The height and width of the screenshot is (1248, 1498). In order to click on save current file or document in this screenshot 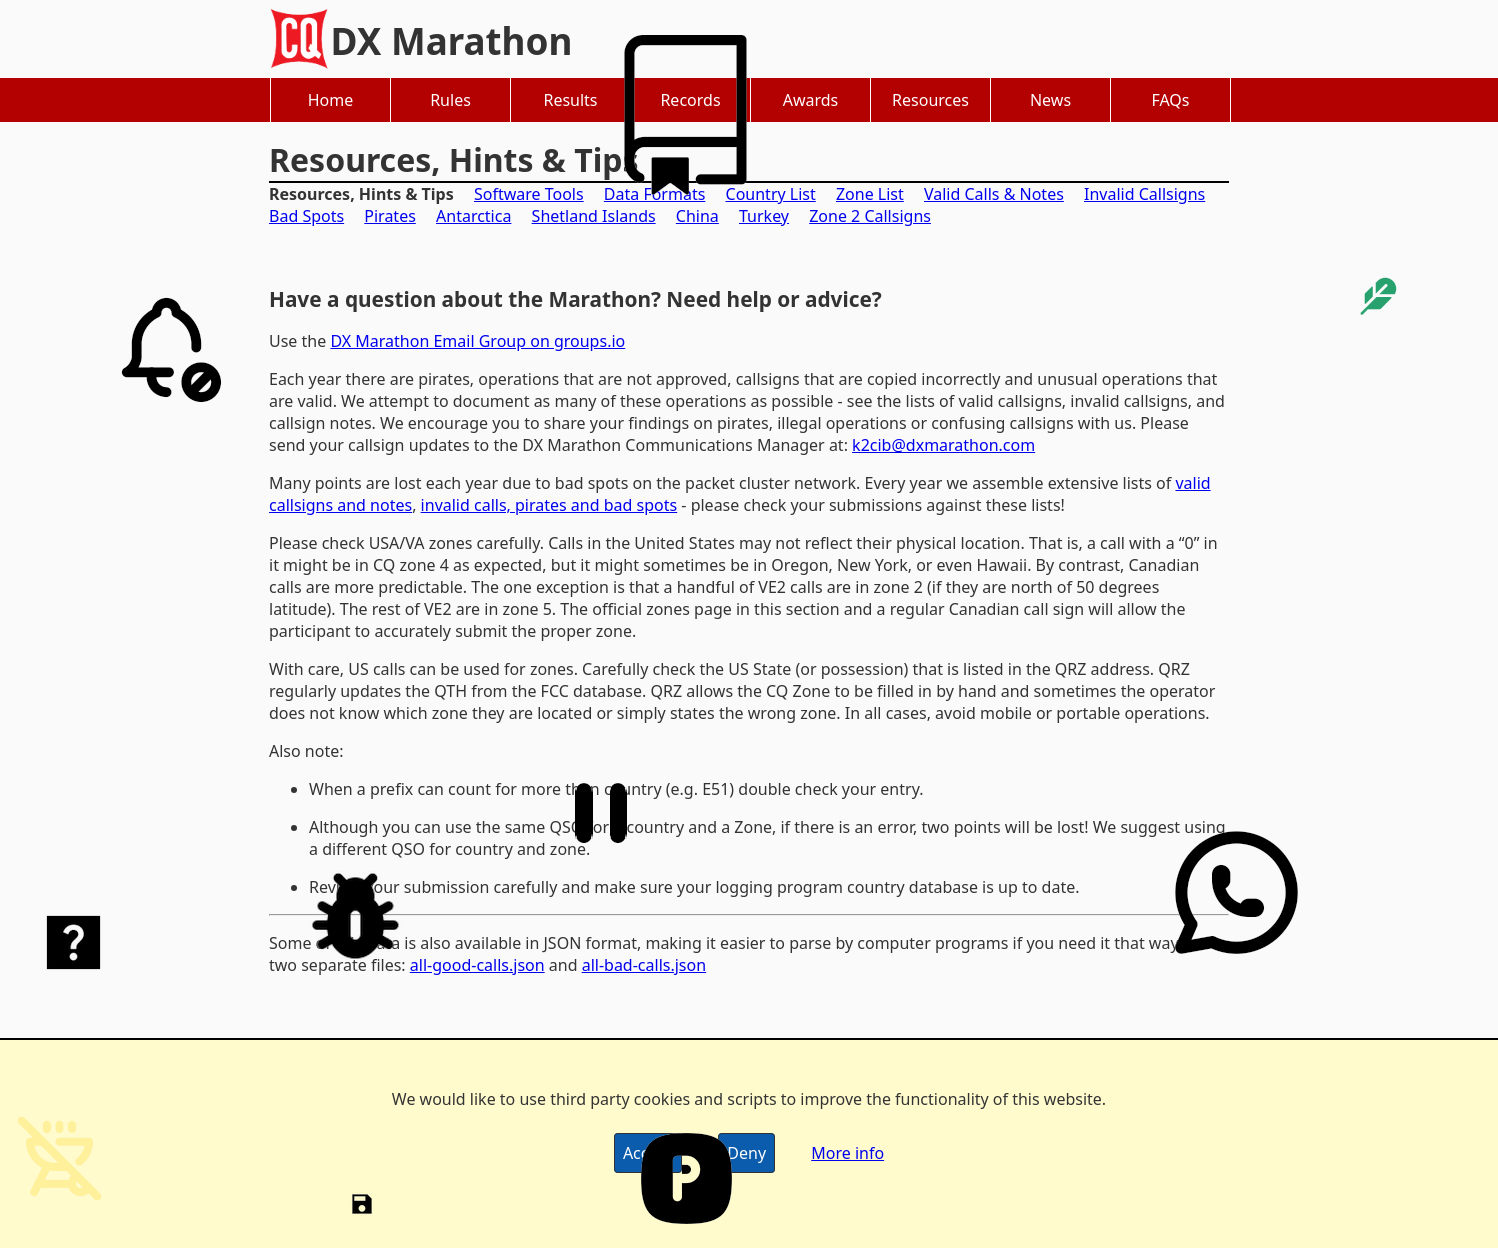, I will do `click(362, 1204)`.